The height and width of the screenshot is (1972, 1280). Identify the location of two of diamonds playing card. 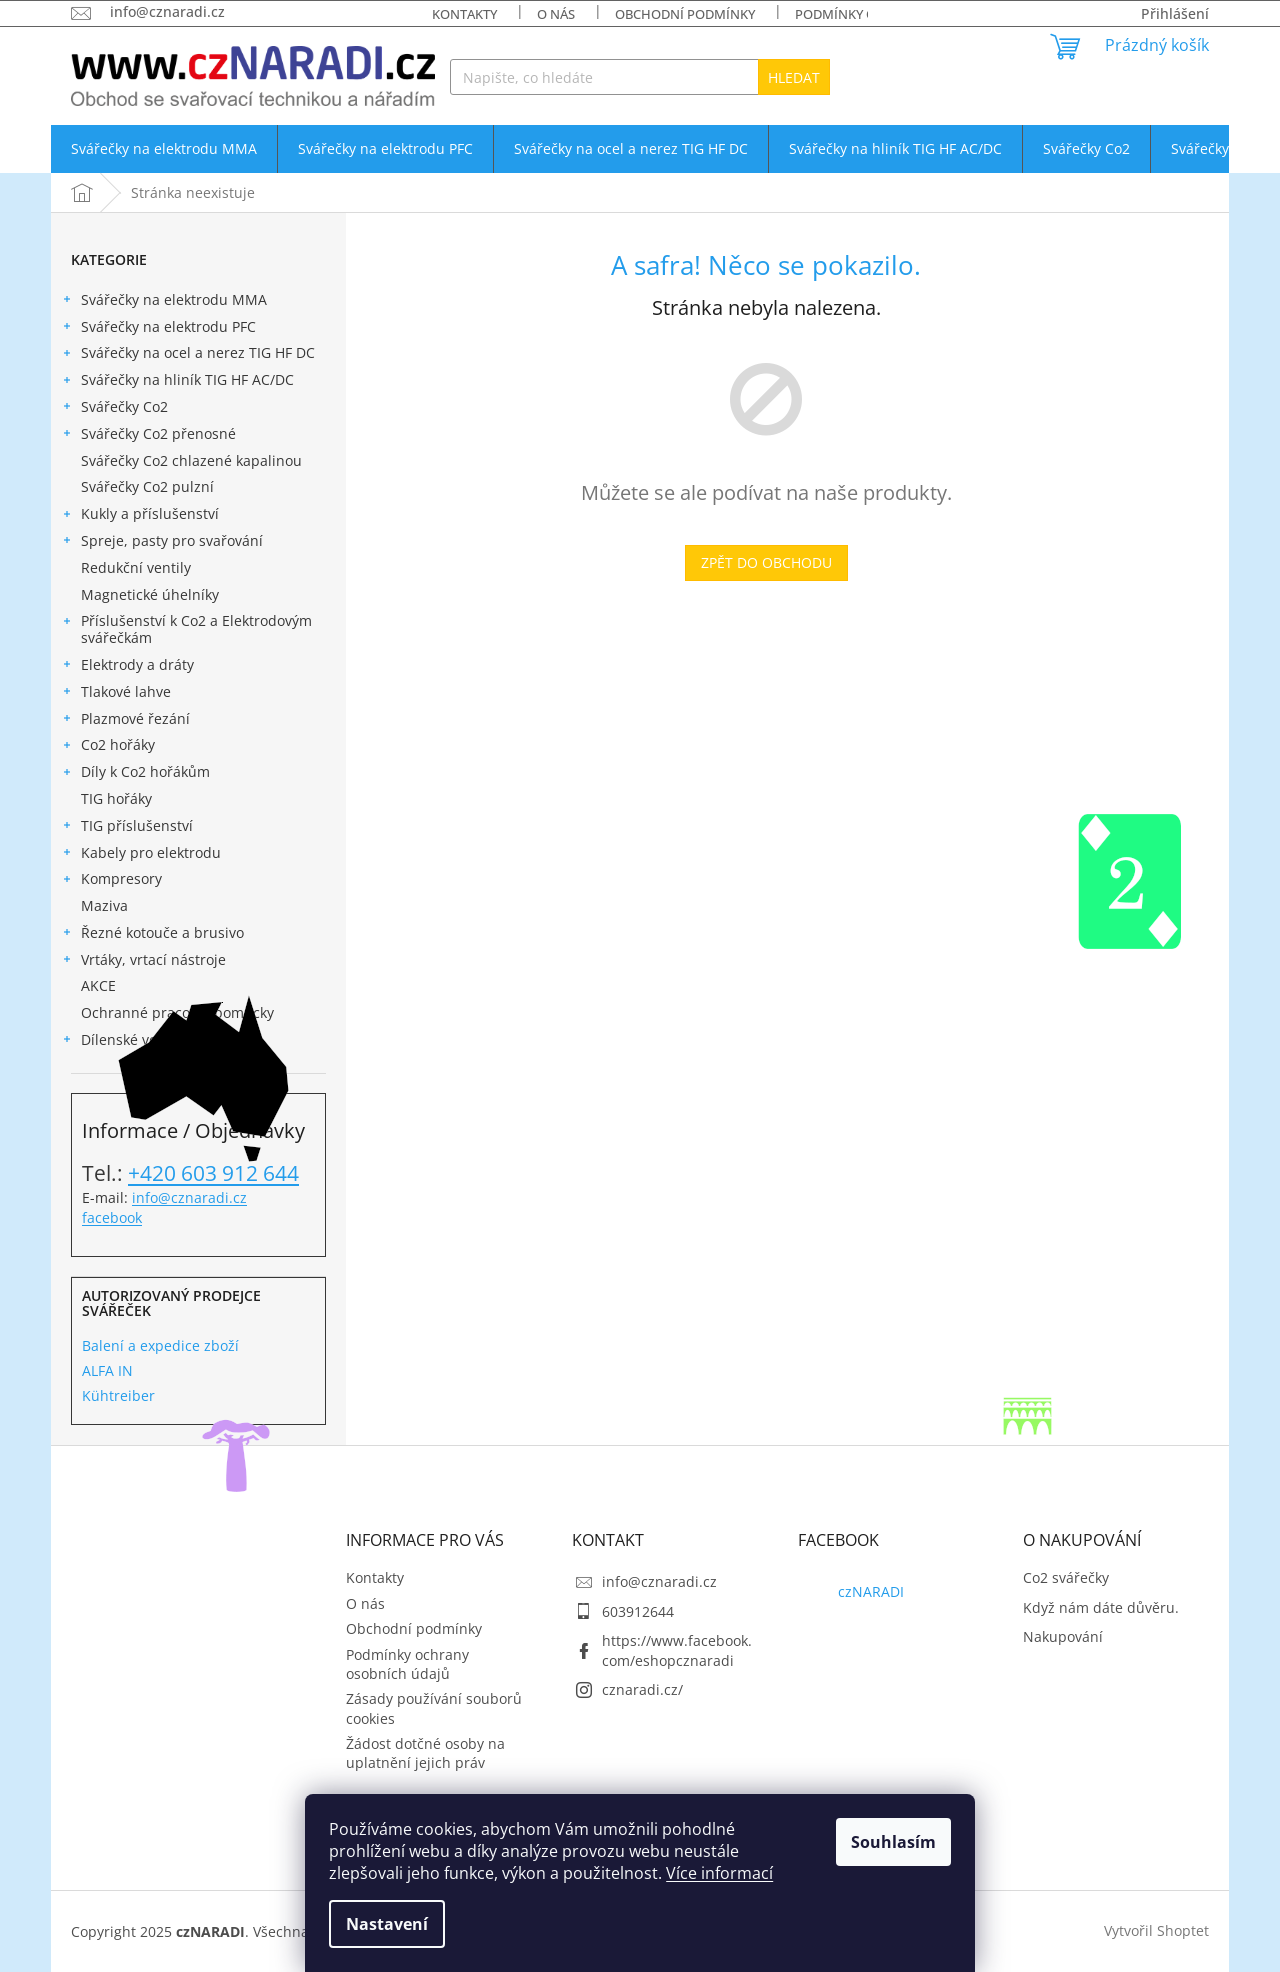
(1129, 881).